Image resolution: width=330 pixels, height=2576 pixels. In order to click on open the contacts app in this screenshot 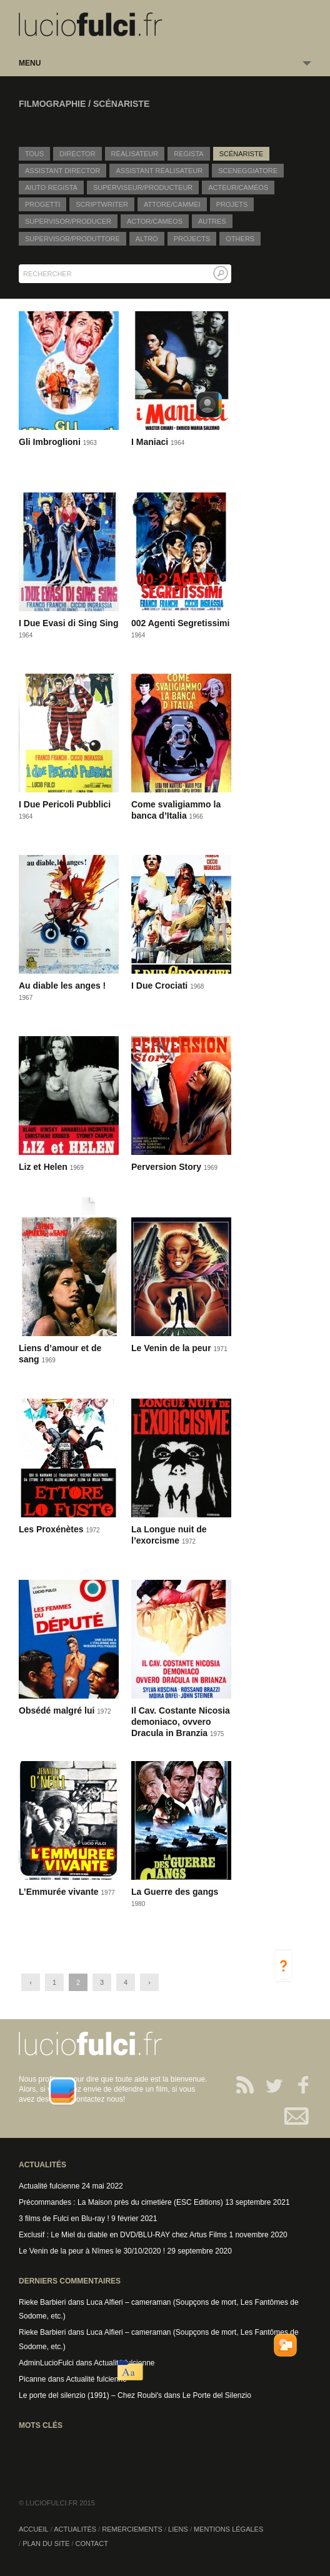, I will do `click(209, 404)`.